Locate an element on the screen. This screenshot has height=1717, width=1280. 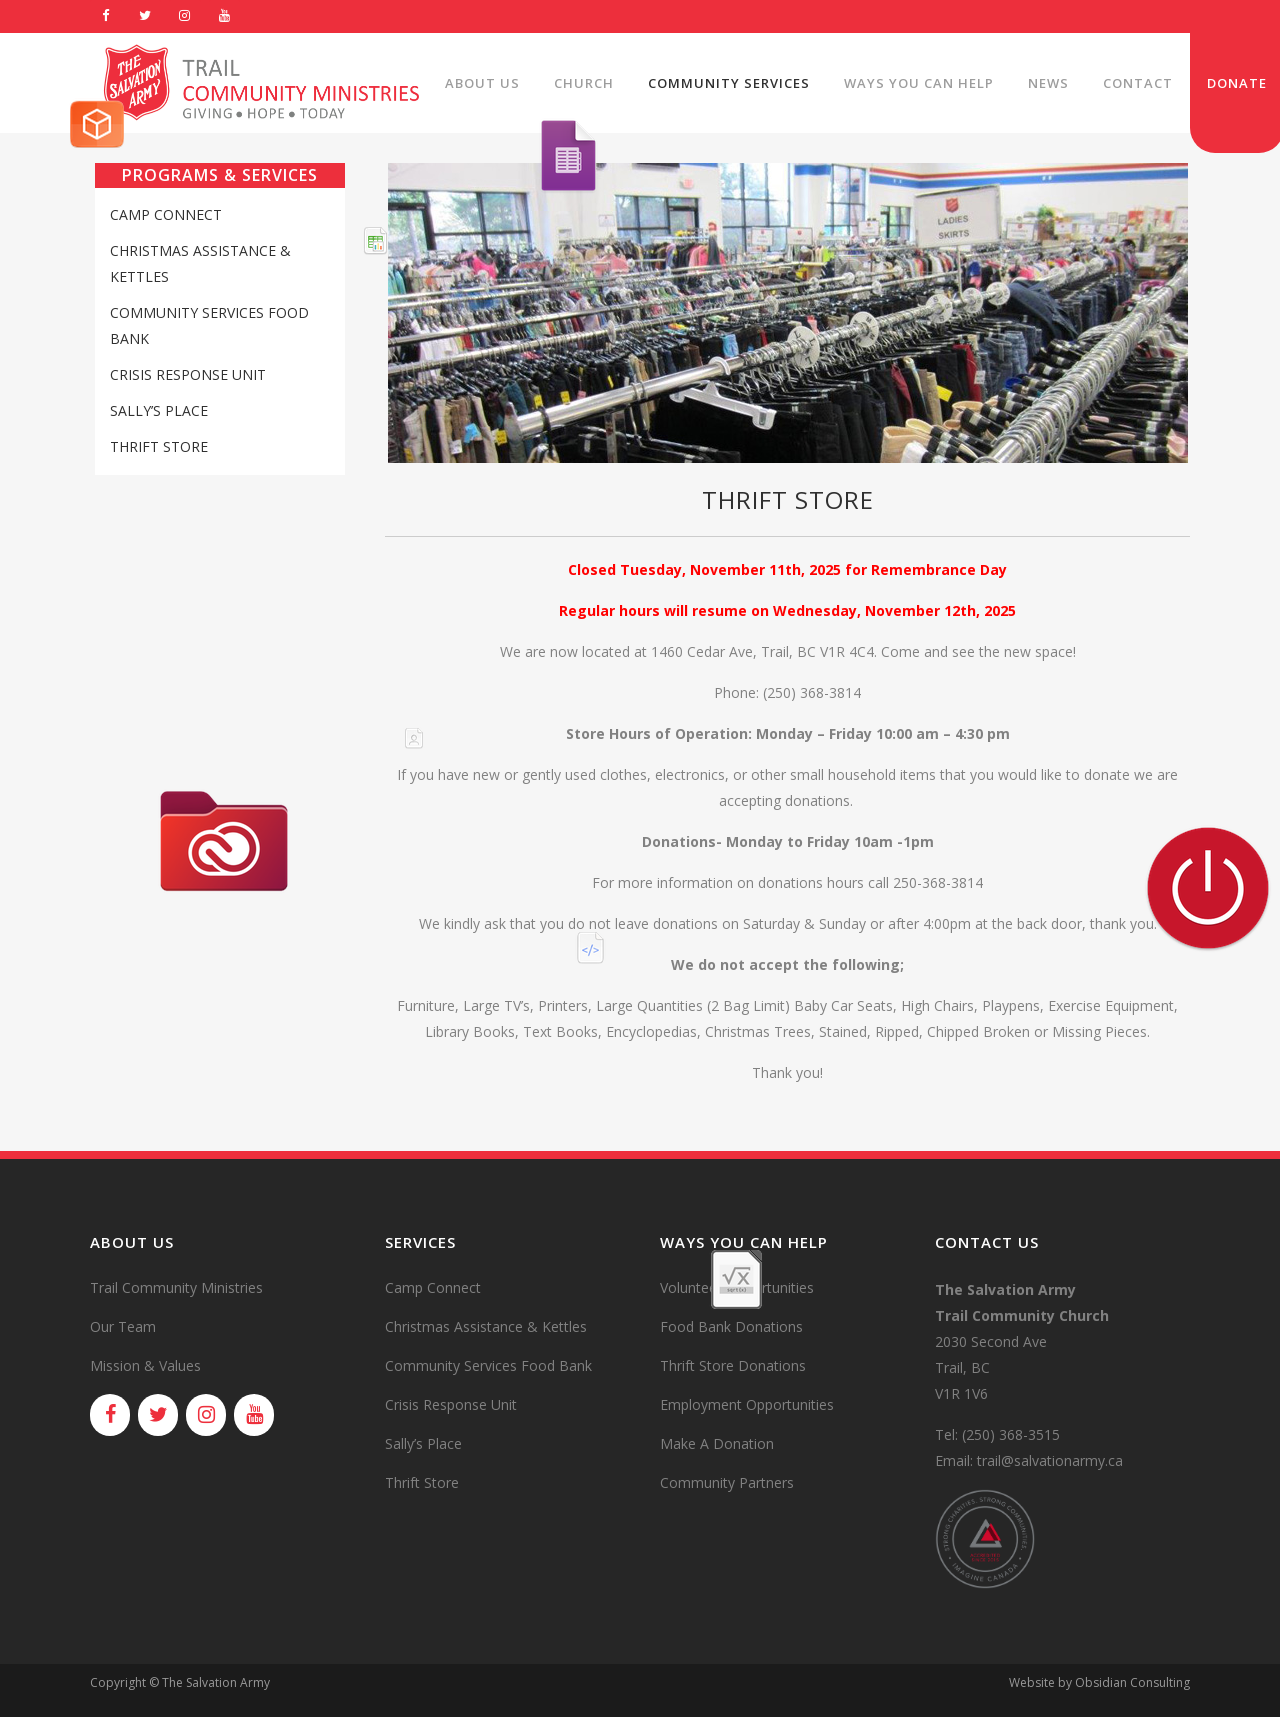
open adobe creative cloud files folder is located at coordinates (223, 844).